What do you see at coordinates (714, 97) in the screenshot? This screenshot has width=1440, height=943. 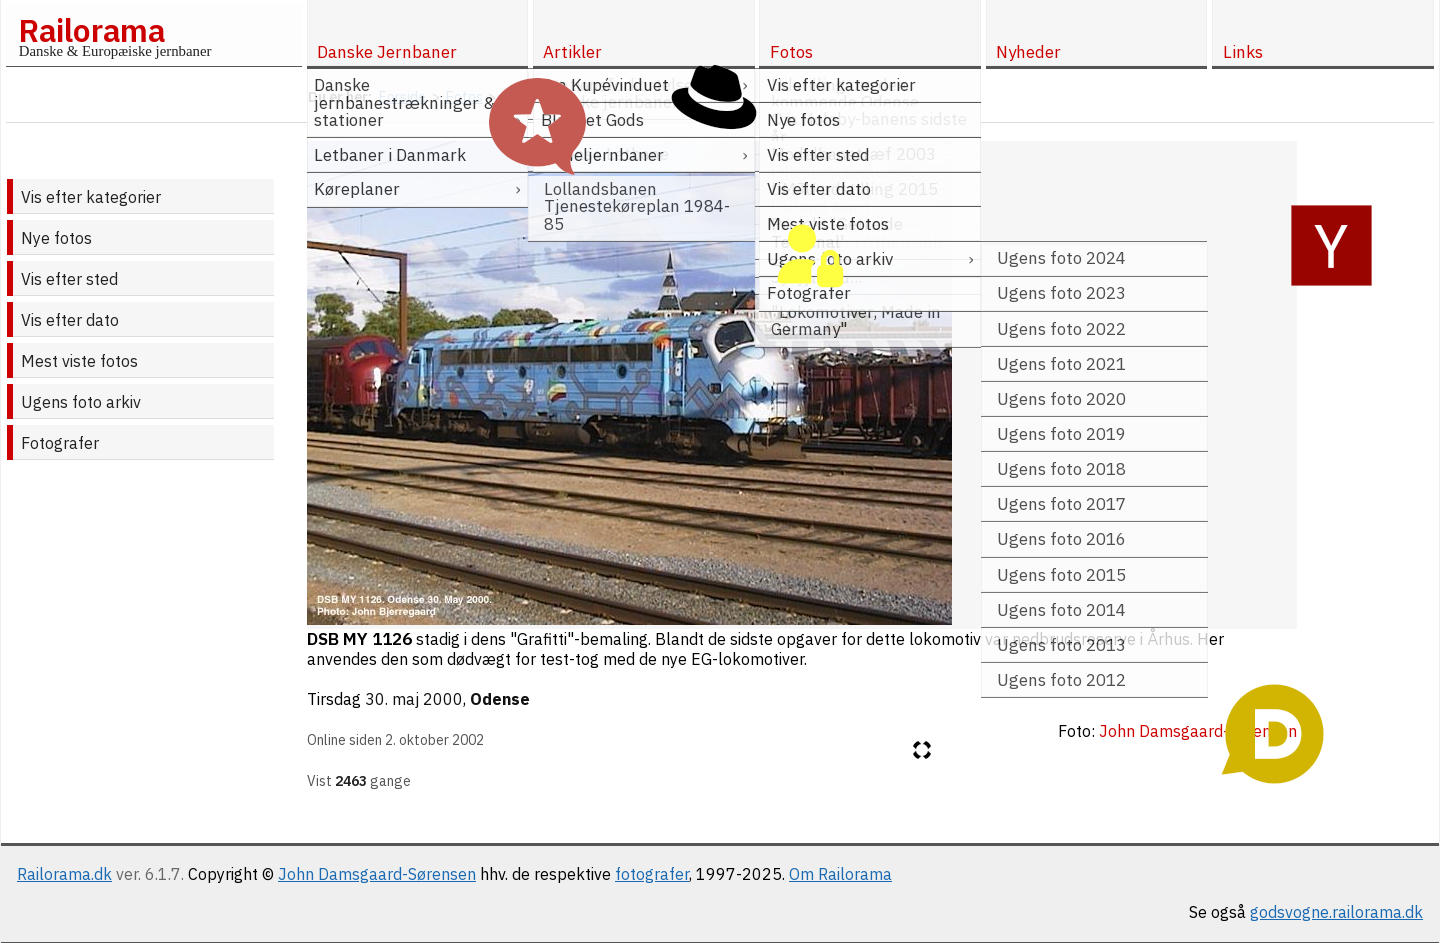 I see `Red Hat logo` at bounding box center [714, 97].